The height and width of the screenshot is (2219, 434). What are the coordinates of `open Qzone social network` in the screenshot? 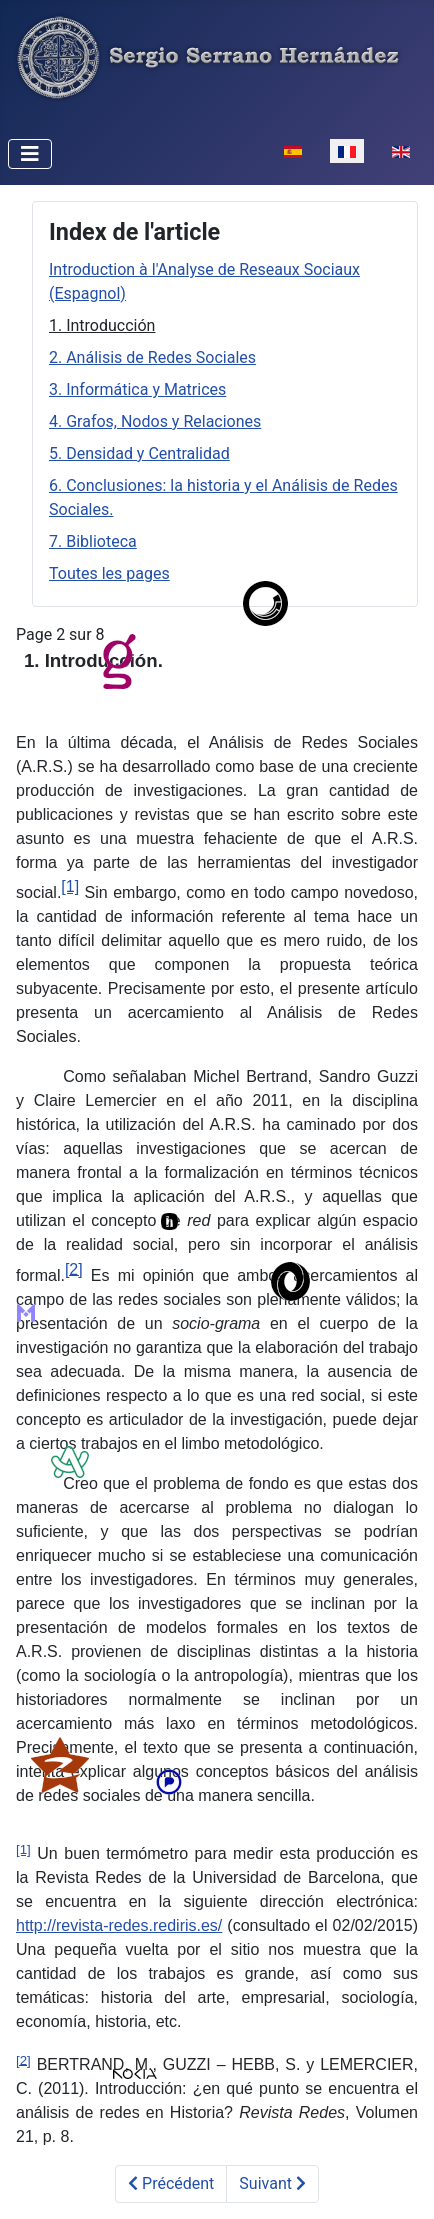 It's located at (60, 1765).